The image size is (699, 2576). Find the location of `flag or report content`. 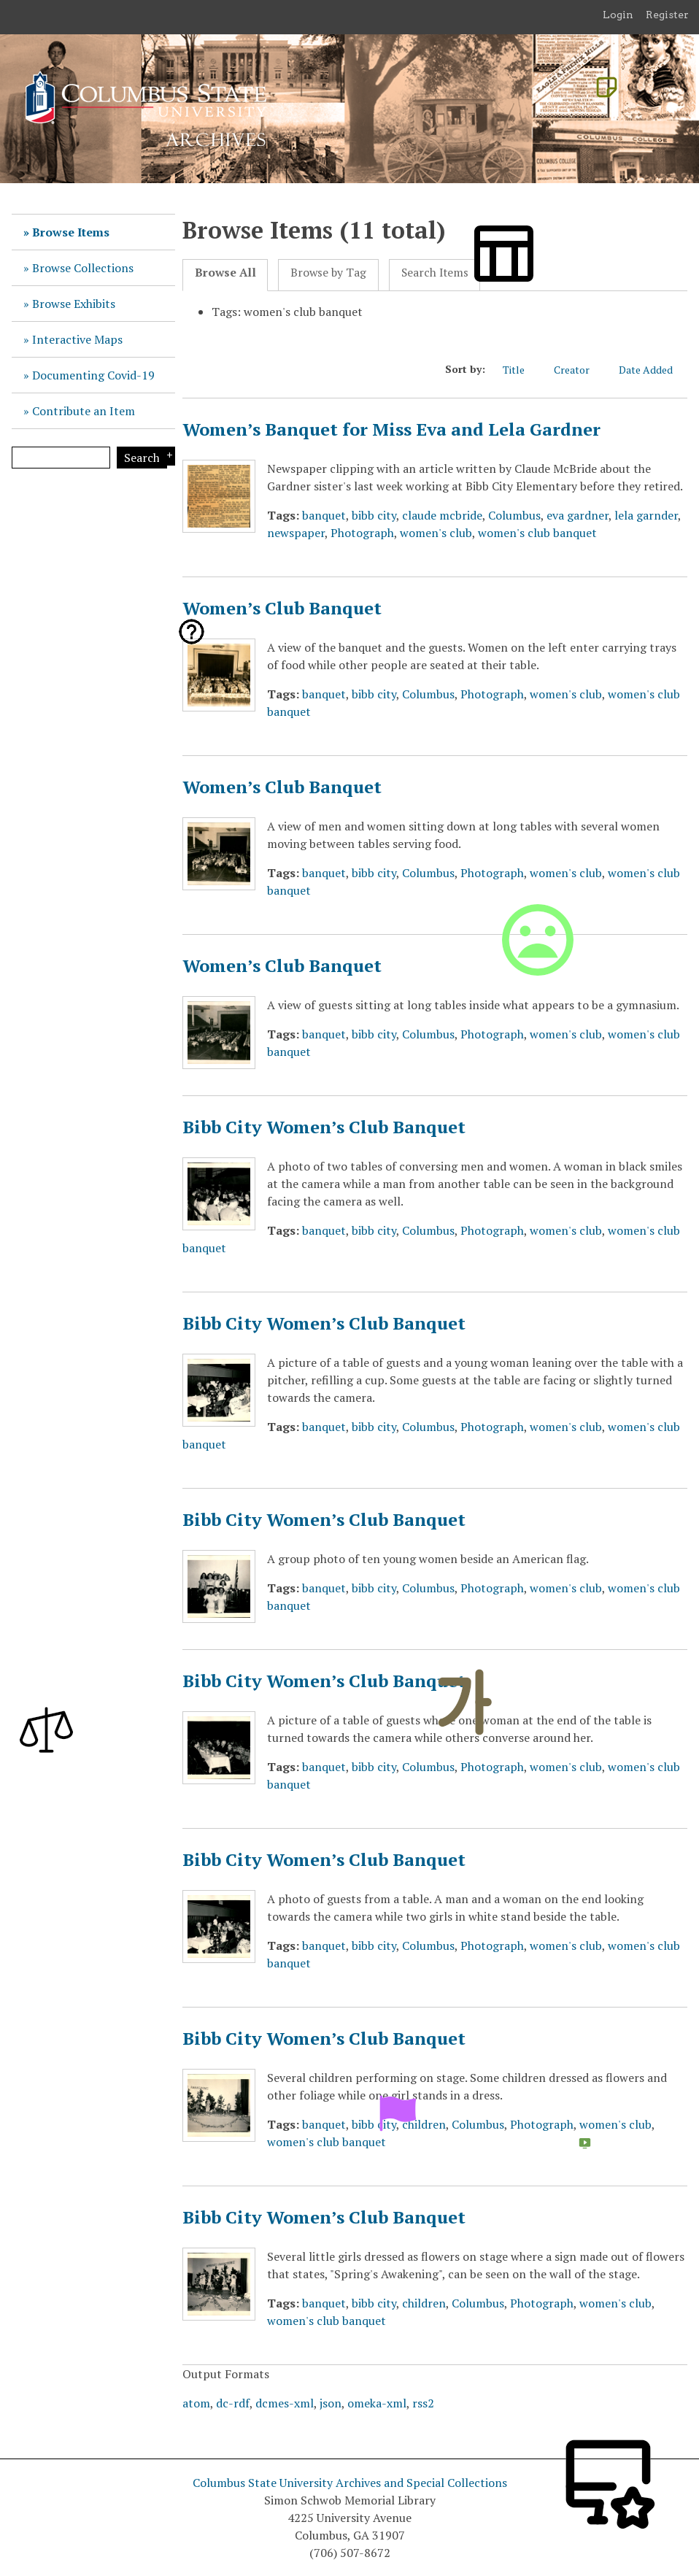

flag or report content is located at coordinates (398, 2113).